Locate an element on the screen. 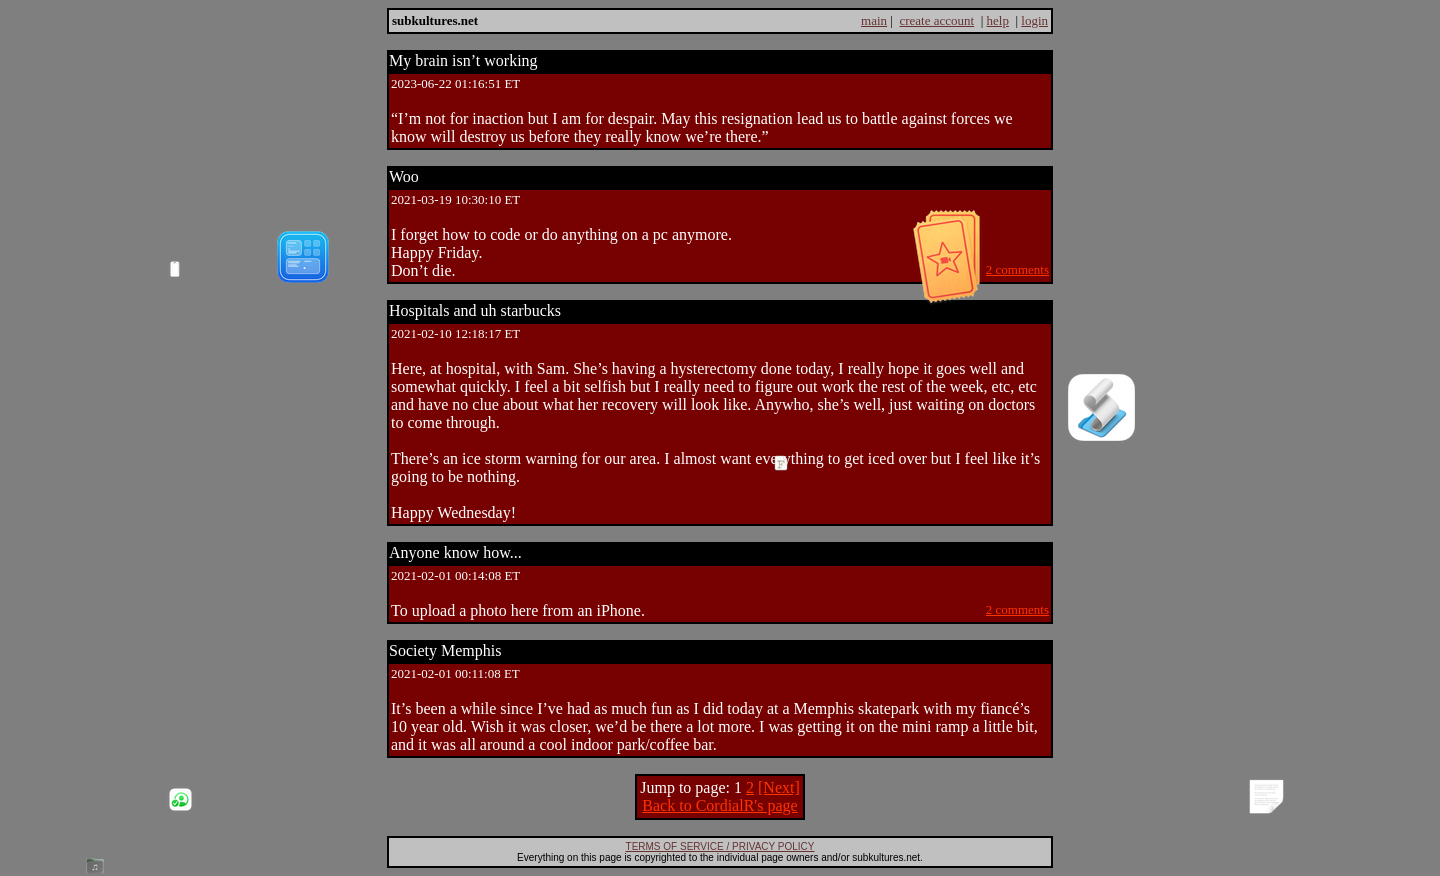  a text clipping file containing copied text is located at coordinates (1266, 797).